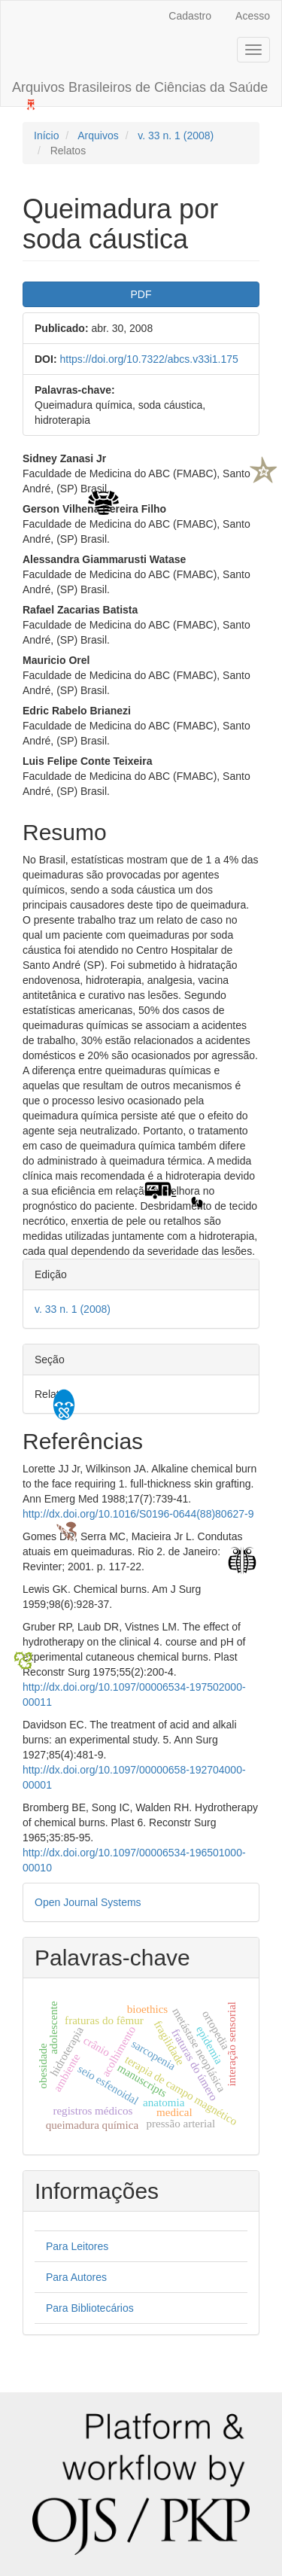 The image size is (282, 2576). I want to click on indicates smoking area or smoking permitted, so click(66, 1531).